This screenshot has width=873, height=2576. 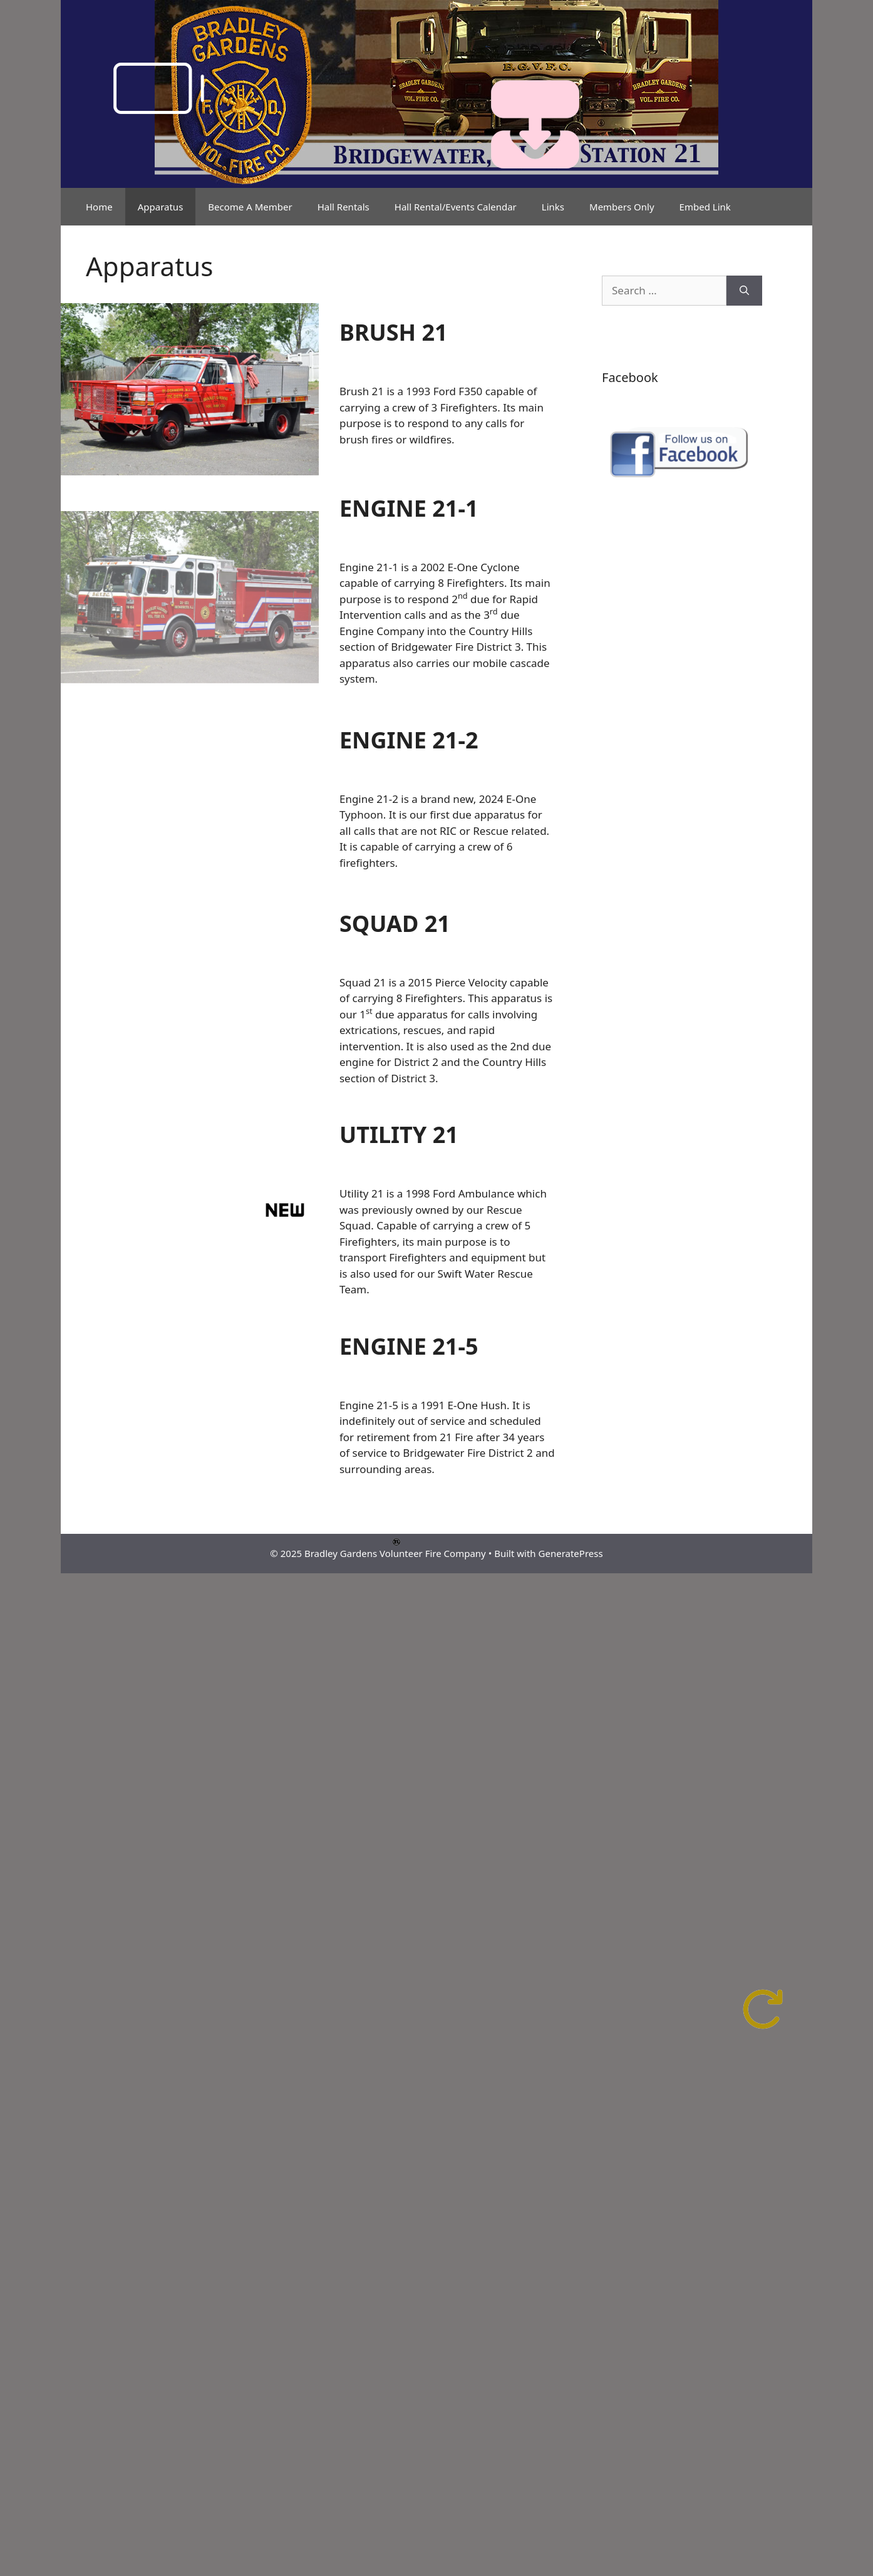 I want to click on indicates new content or recently added items, so click(x=285, y=1210).